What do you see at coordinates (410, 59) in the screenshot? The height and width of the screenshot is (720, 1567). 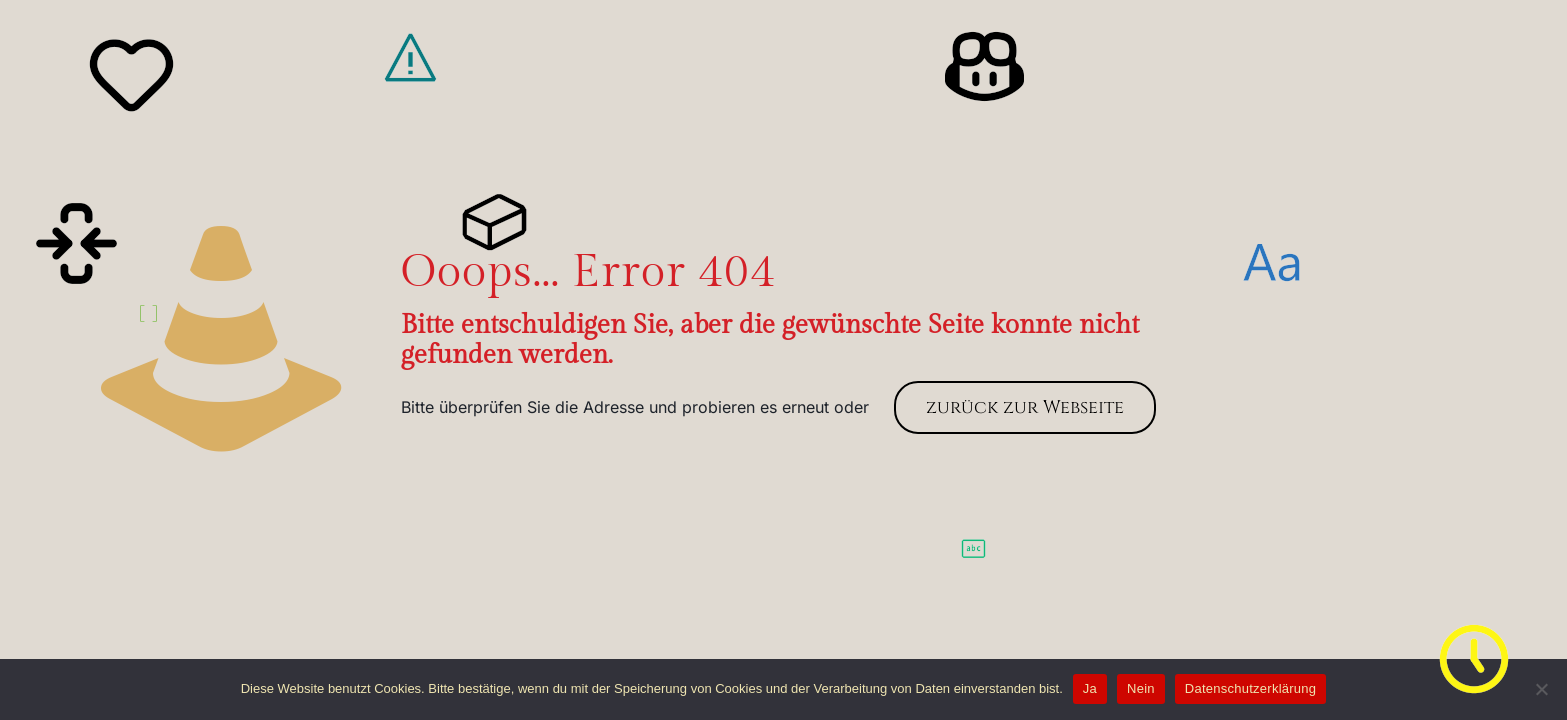 I see `indicates a warning or caution state` at bounding box center [410, 59].